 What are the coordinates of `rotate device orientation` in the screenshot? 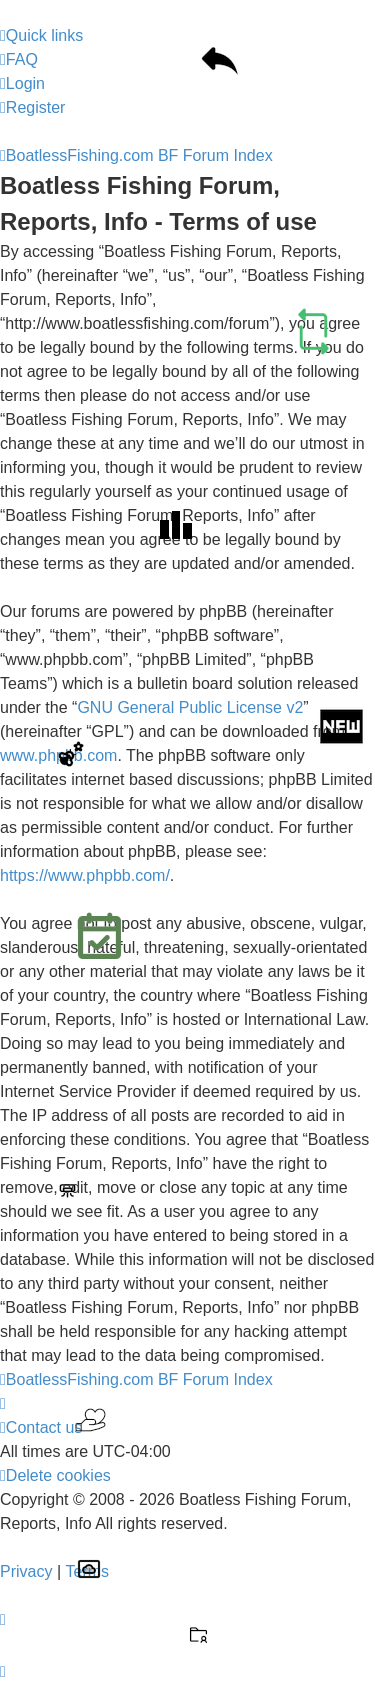 It's located at (313, 331).